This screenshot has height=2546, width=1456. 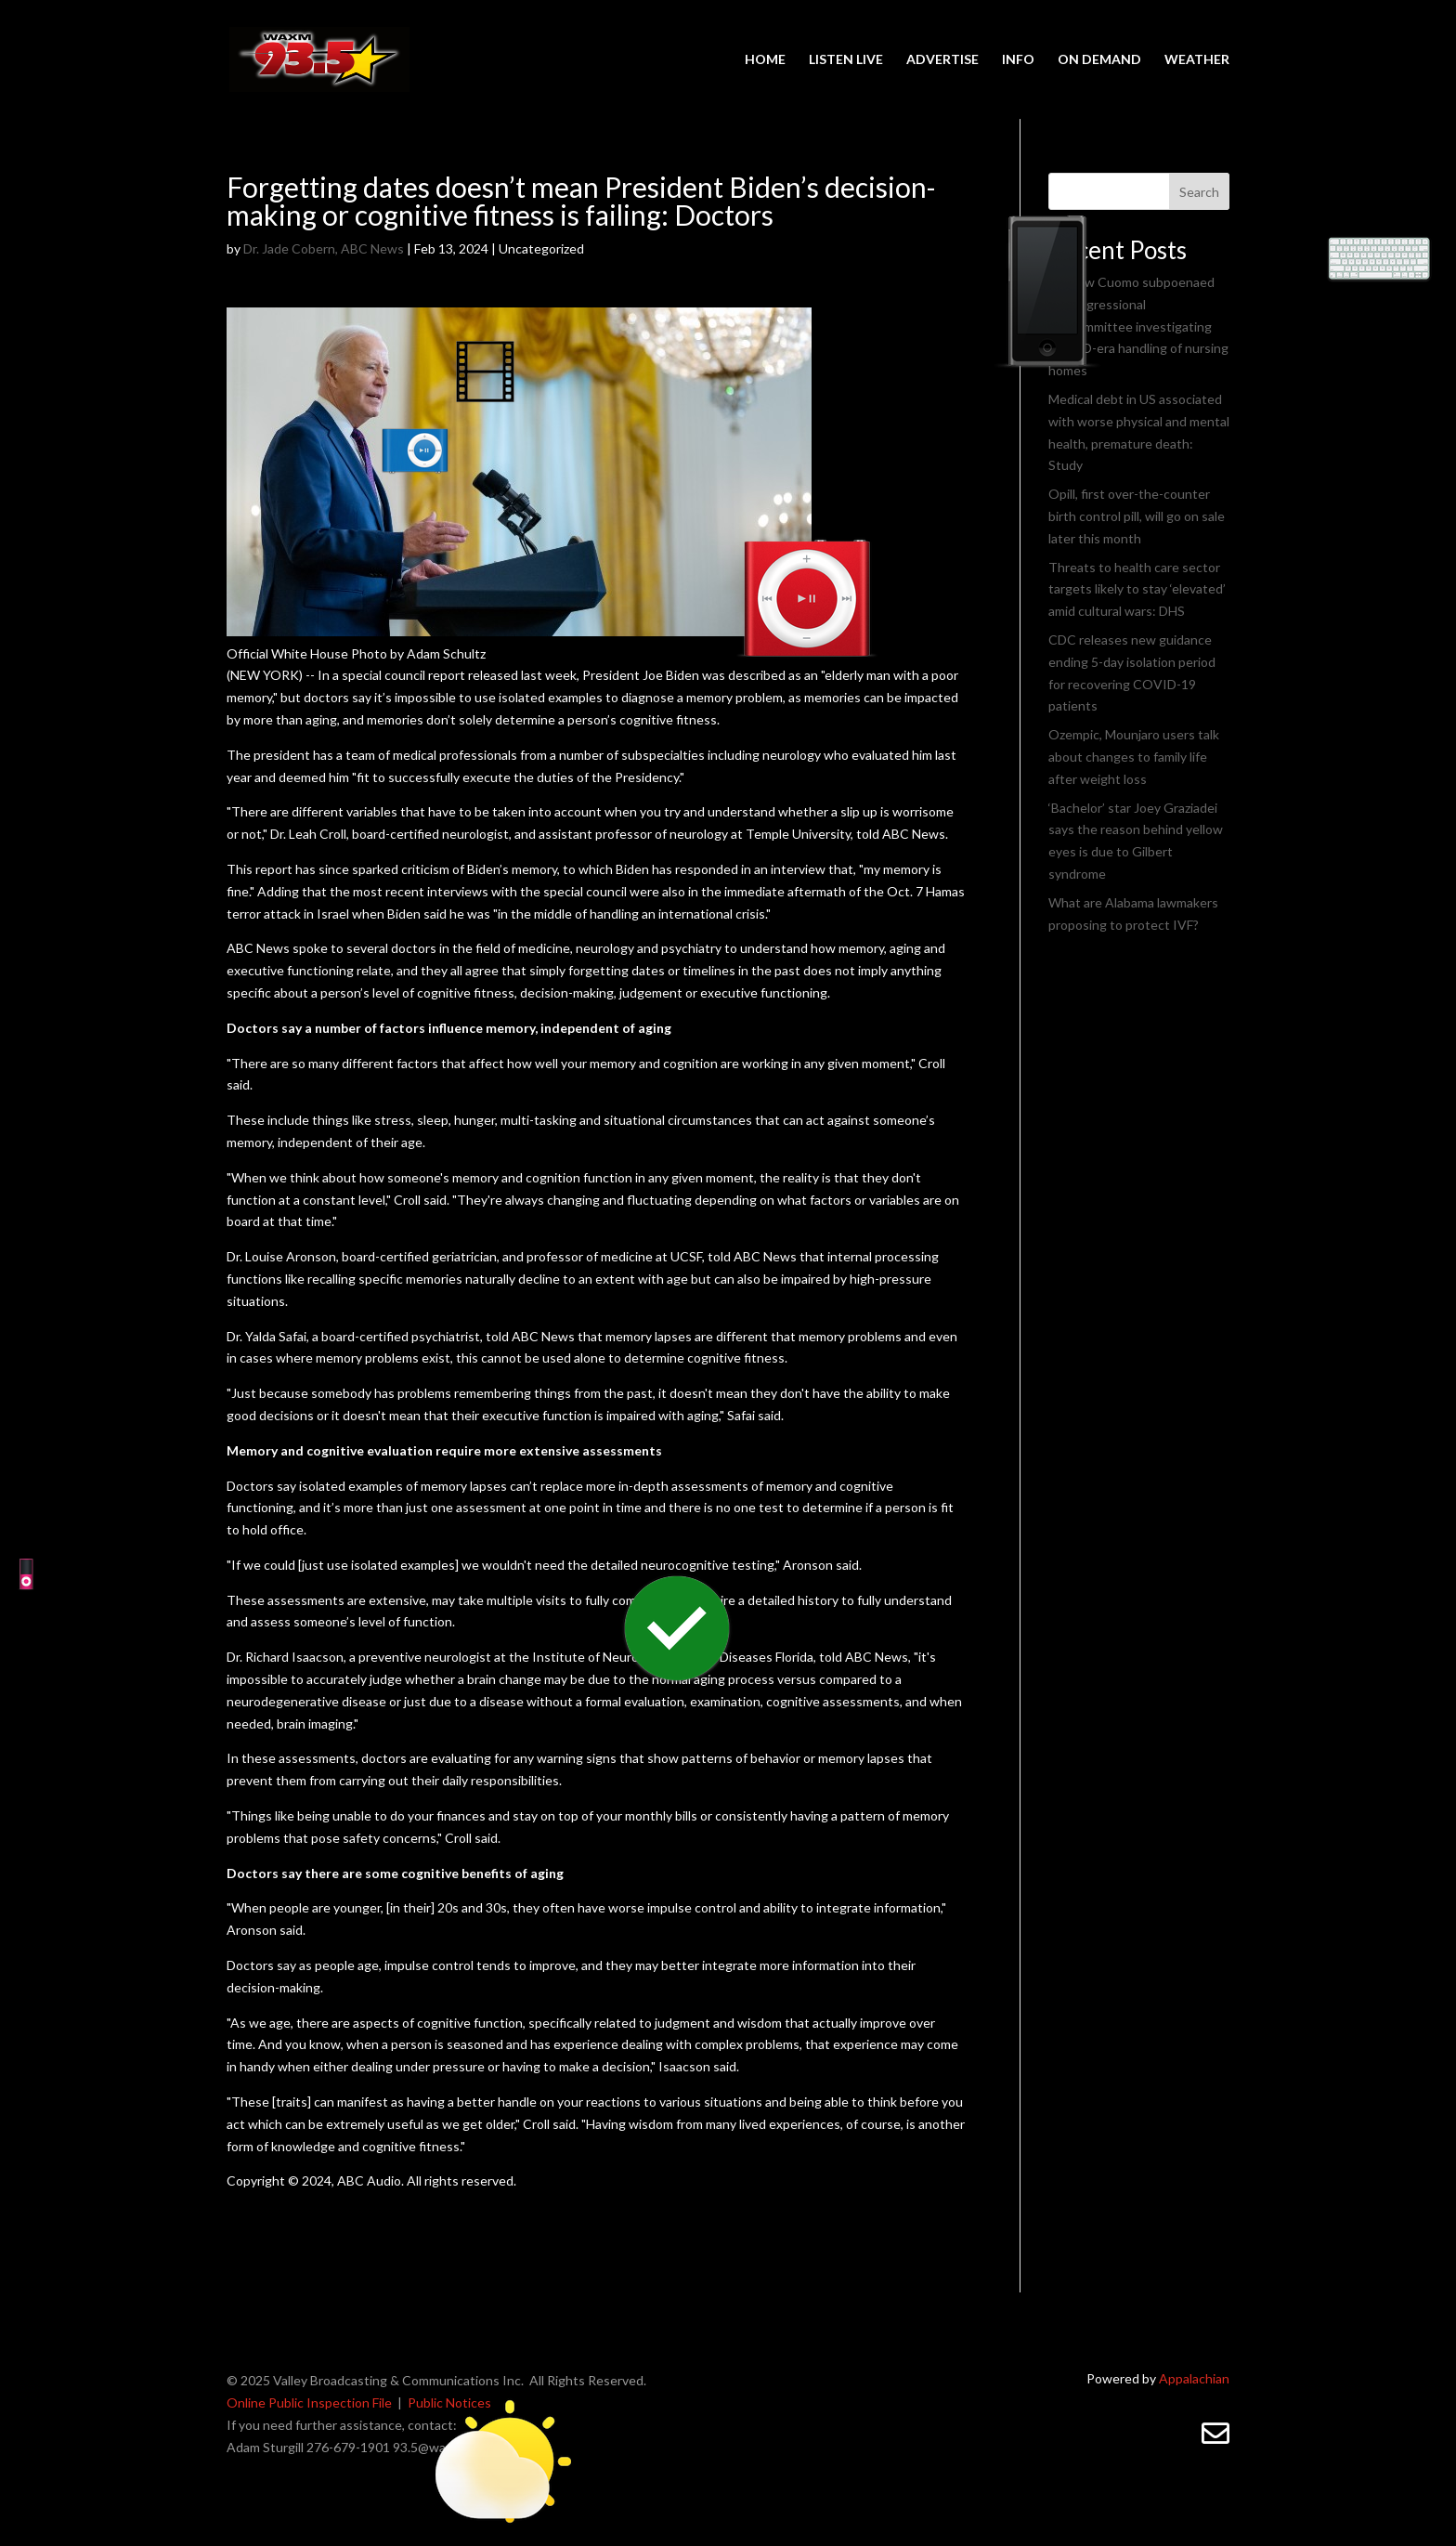 What do you see at coordinates (807, 598) in the screenshot?
I see `indicates a connected iPod shuffle device` at bounding box center [807, 598].